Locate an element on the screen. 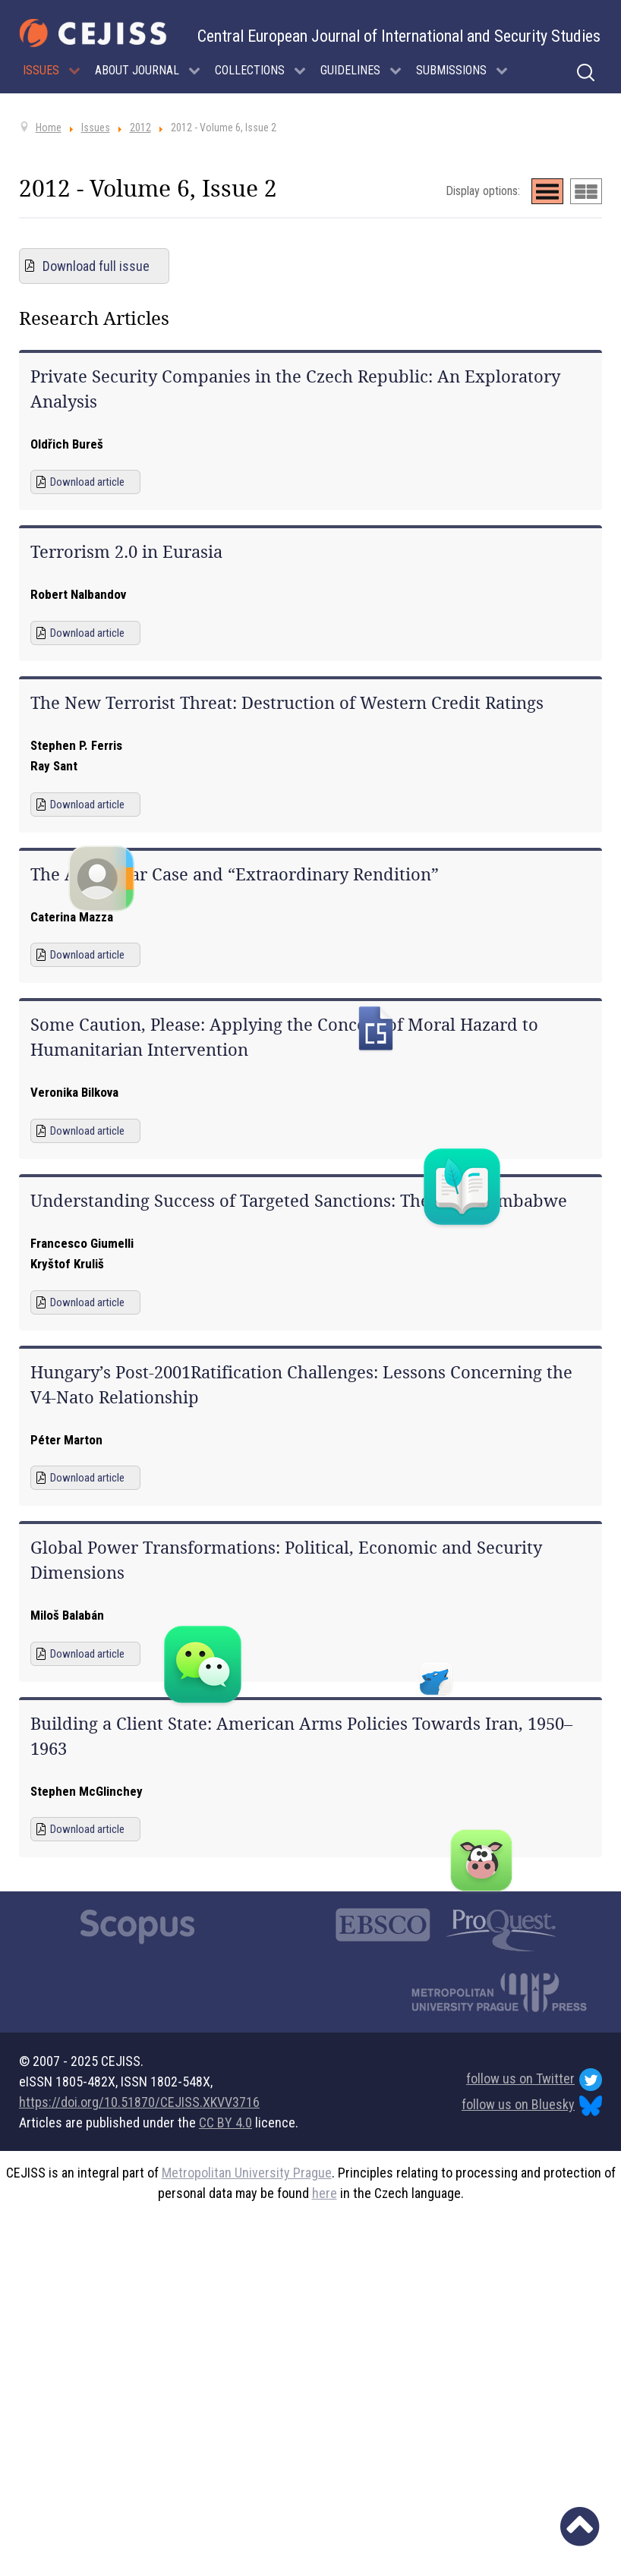 This screenshot has height=2576, width=621. a CoffeeScript source code file is located at coordinates (376, 1029).